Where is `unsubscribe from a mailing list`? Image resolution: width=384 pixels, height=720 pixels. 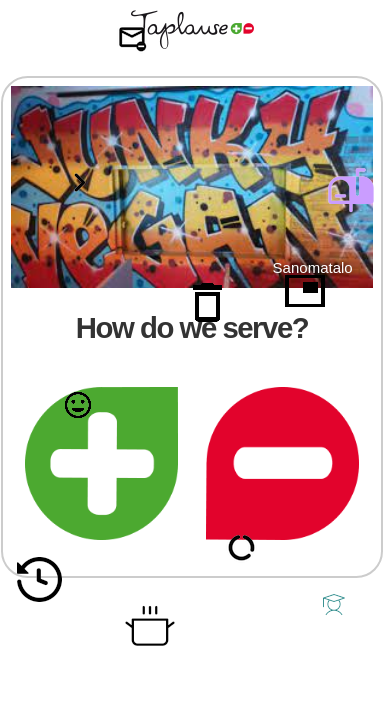
unsubscribe from a mailing list is located at coordinates (132, 40).